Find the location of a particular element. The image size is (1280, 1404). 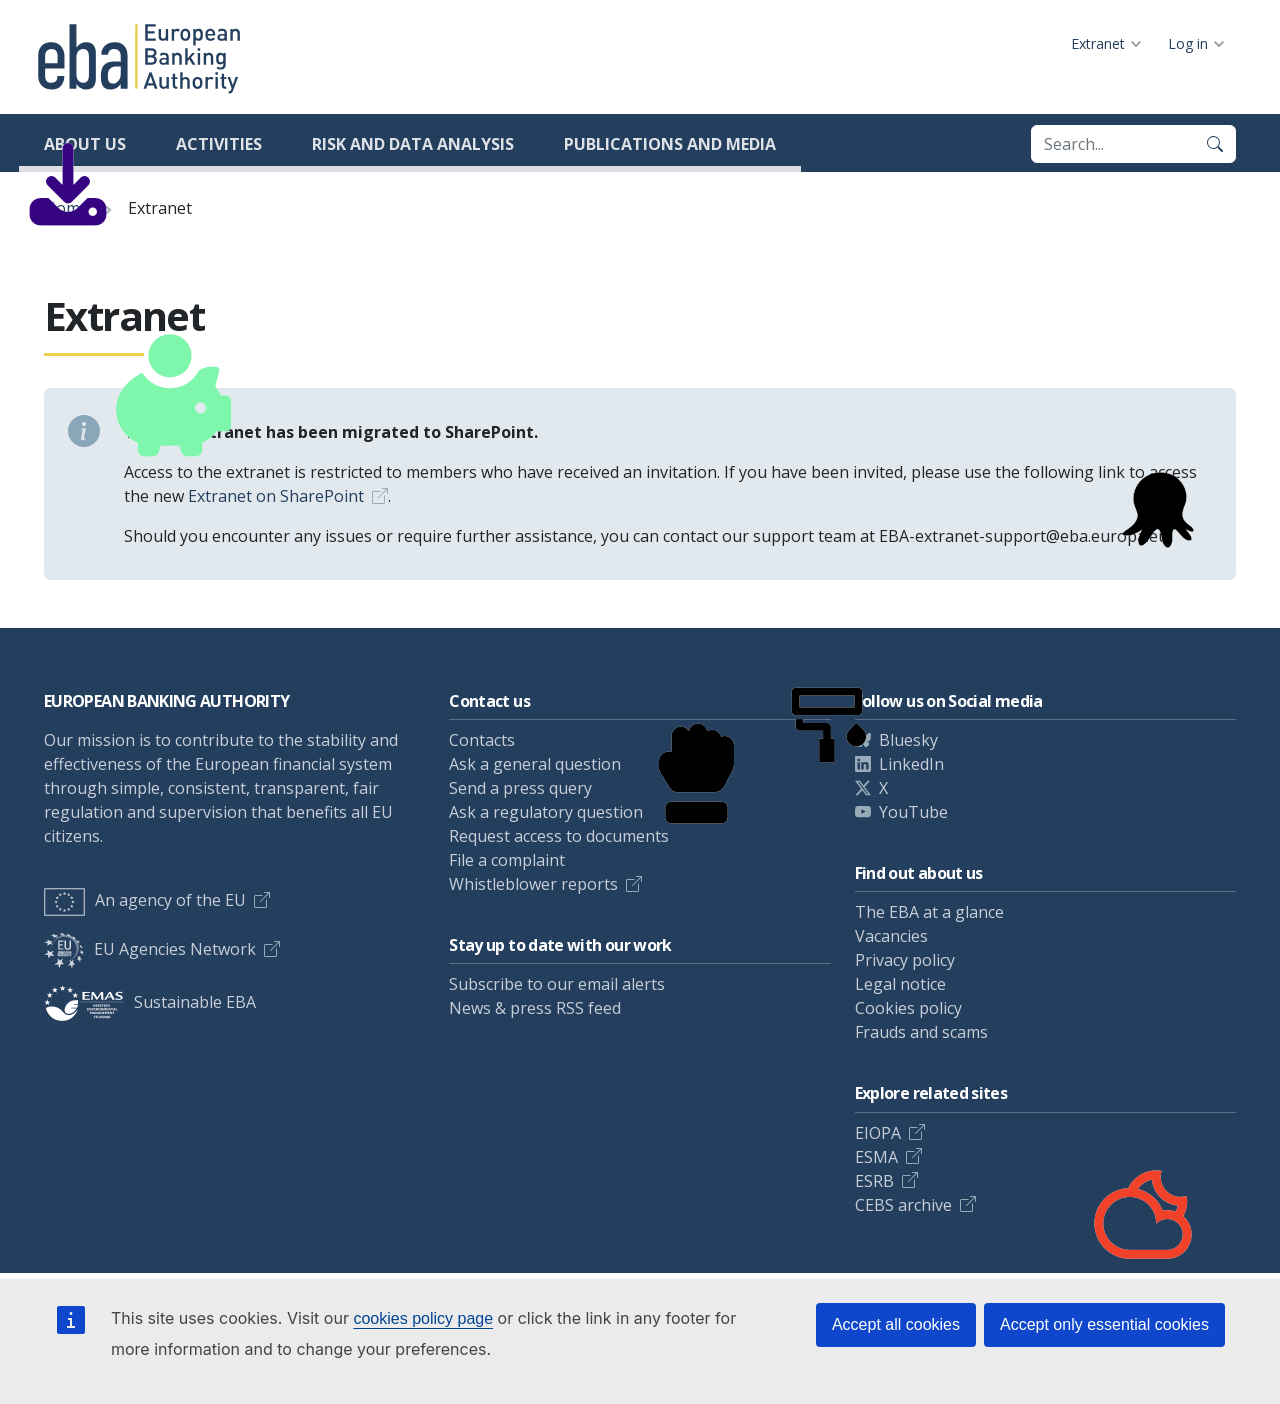

access painting or drawing tools is located at coordinates (827, 723).